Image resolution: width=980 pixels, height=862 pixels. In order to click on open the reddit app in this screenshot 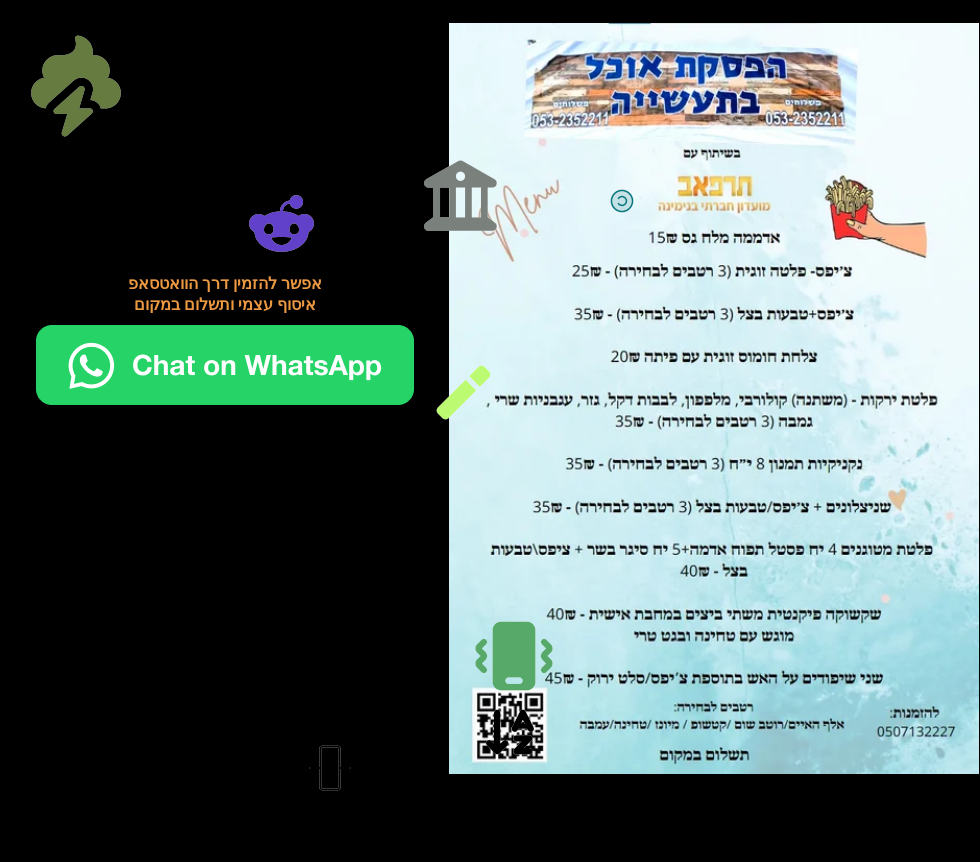, I will do `click(281, 223)`.